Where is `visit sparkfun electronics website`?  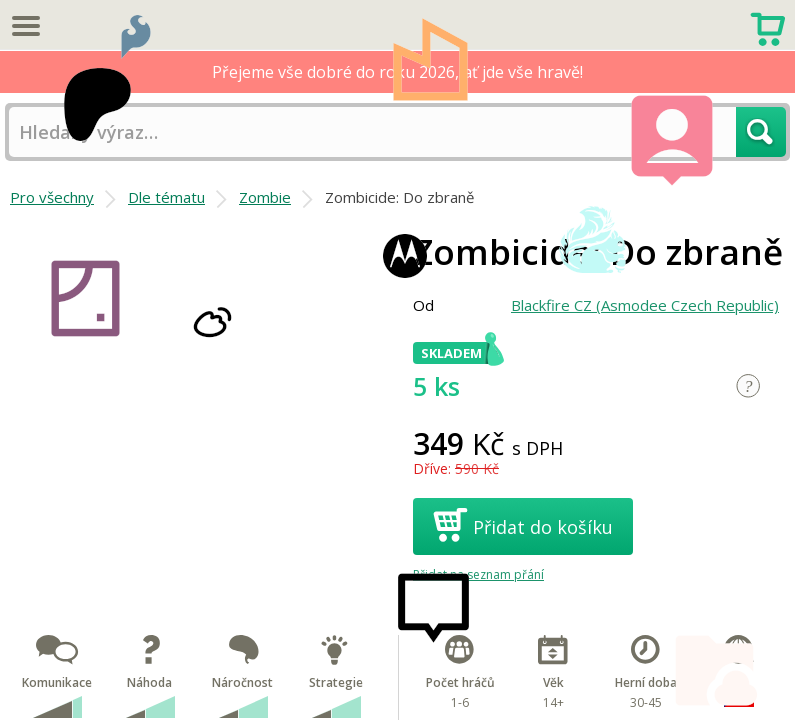 visit sparkfun electronics website is located at coordinates (136, 37).